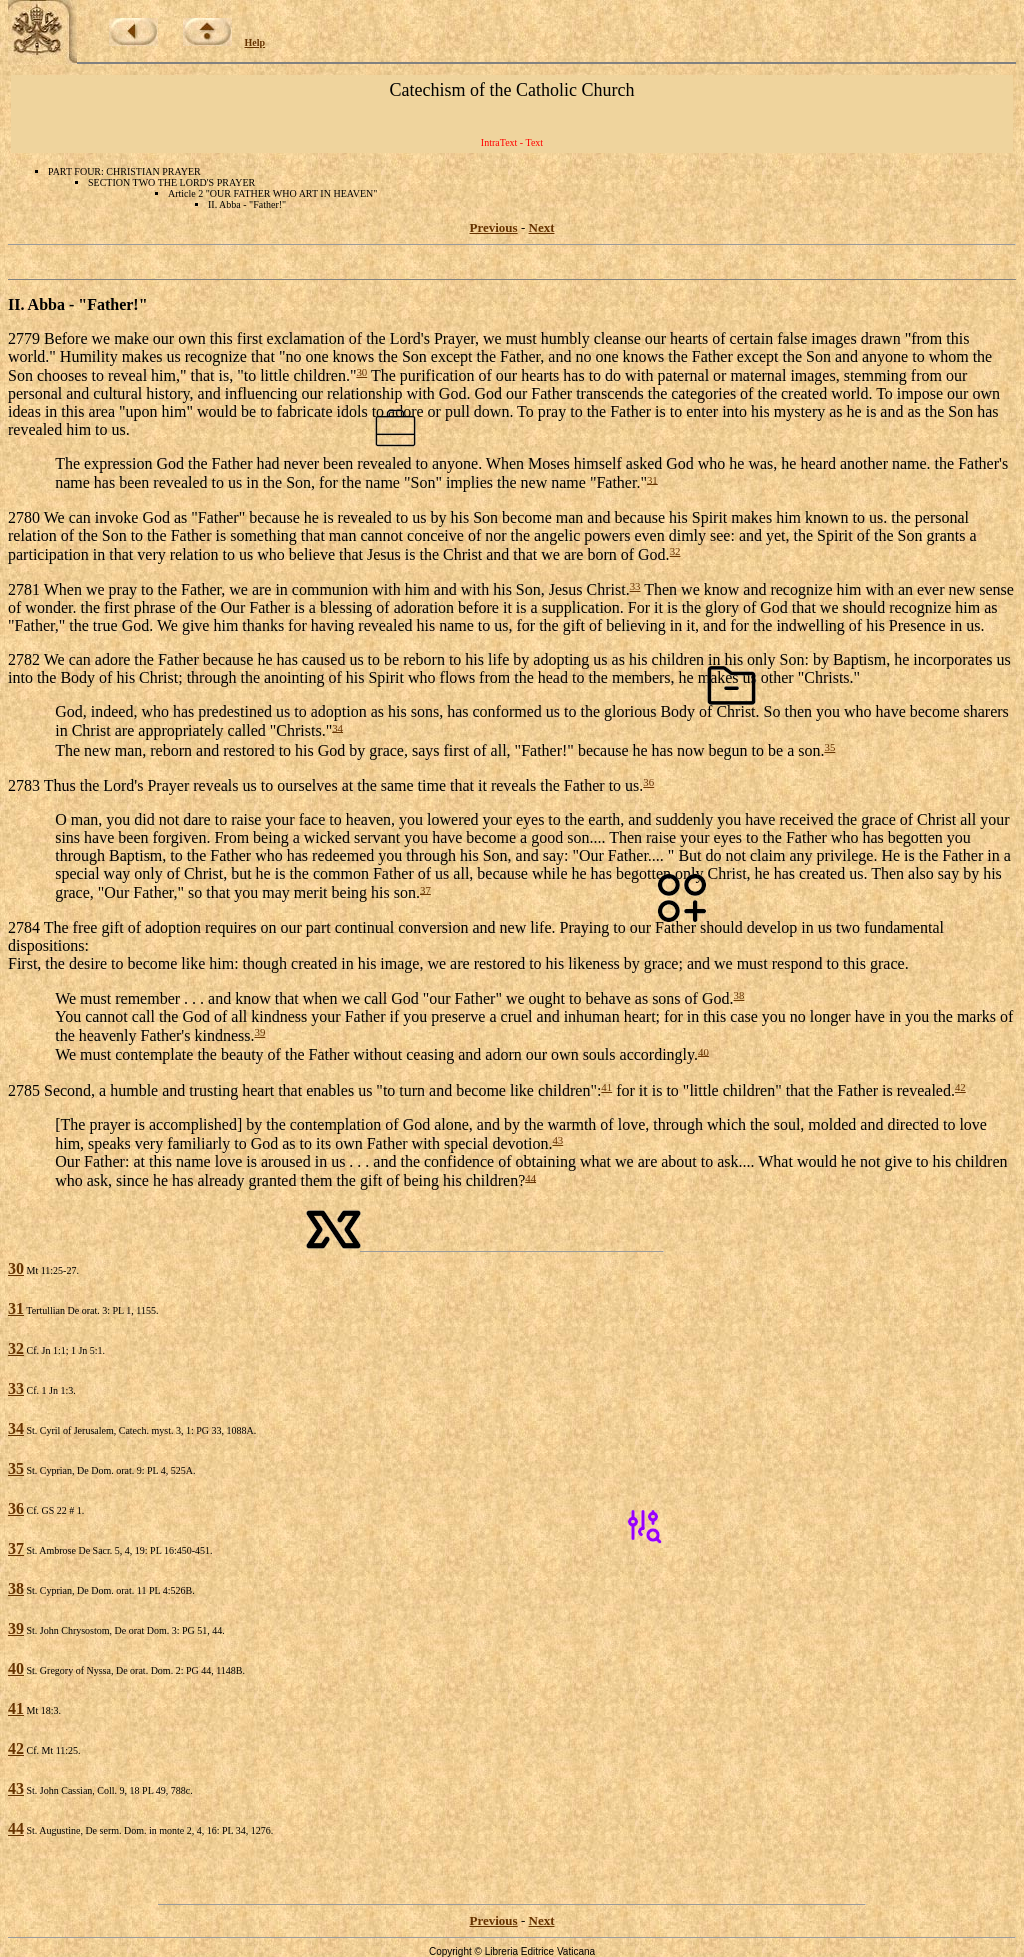  I want to click on add a new item to a collection, so click(682, 898).